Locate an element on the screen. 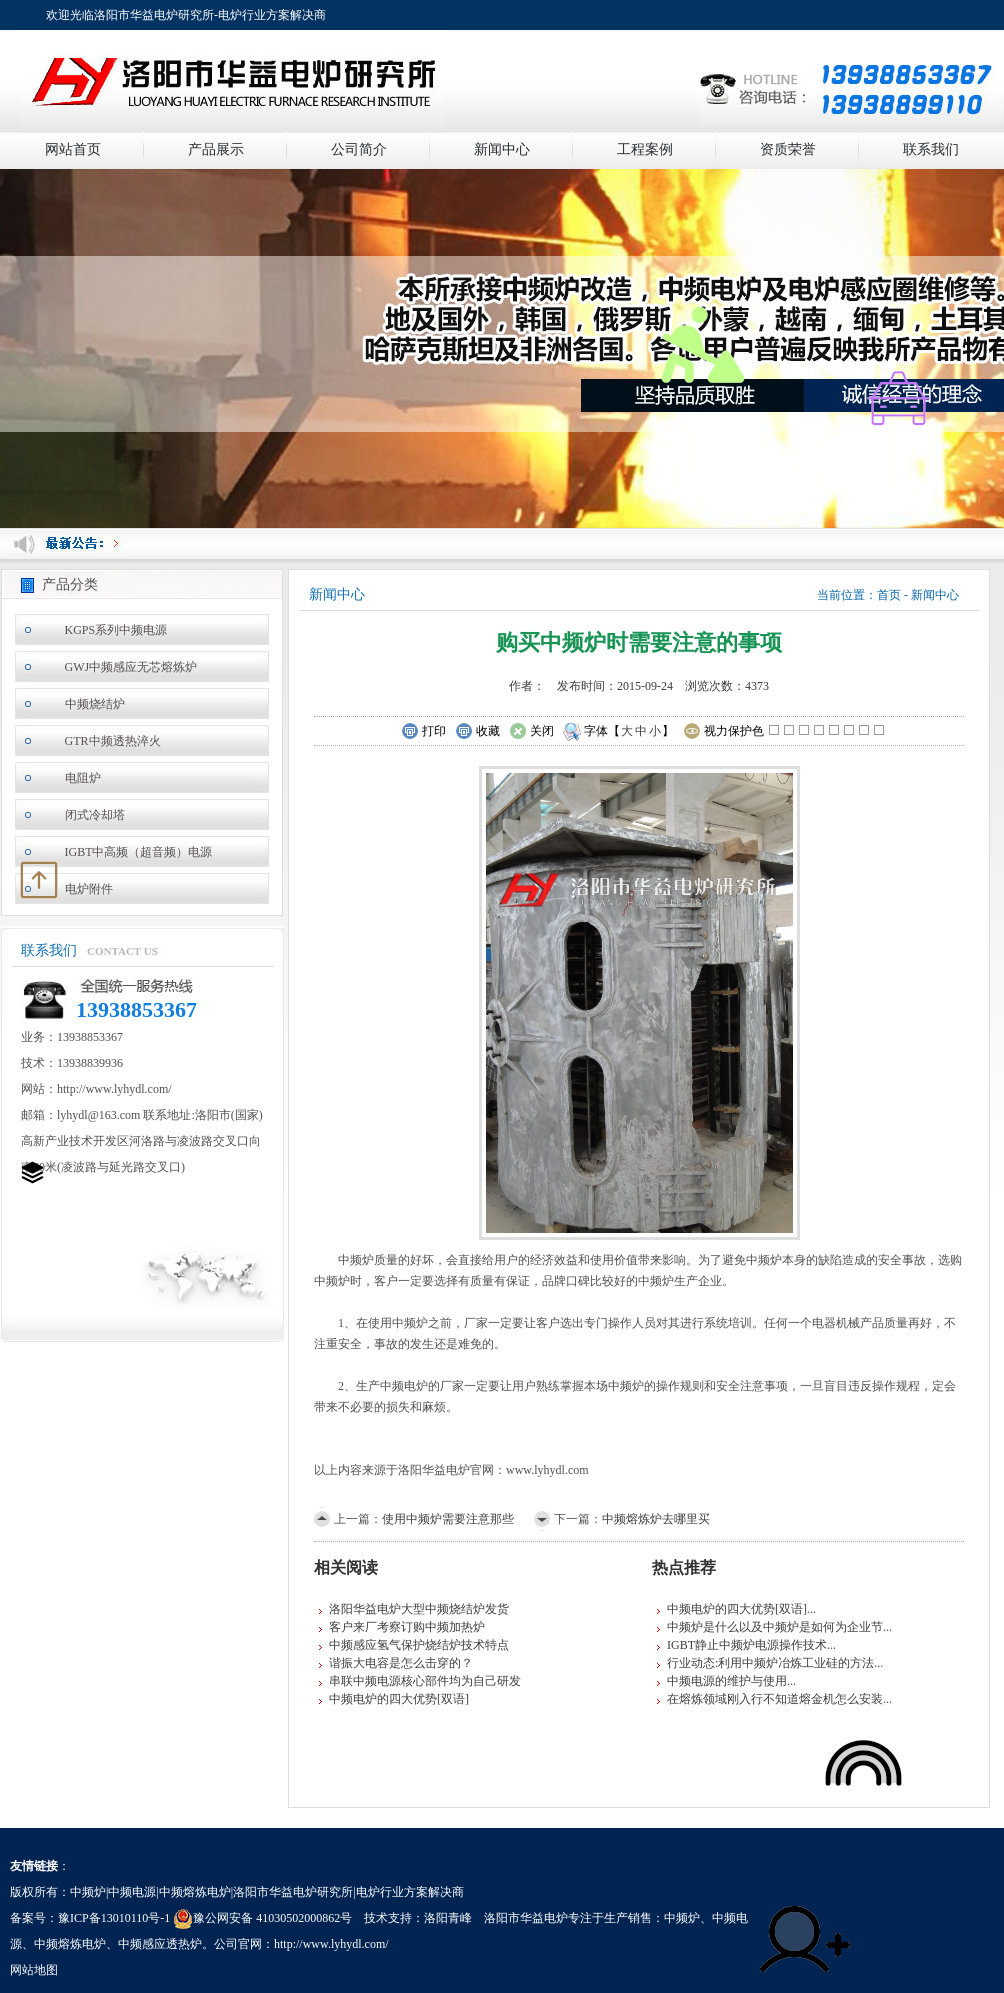  indicates construction or maintenance in progress is located at coordinates (703, 346).